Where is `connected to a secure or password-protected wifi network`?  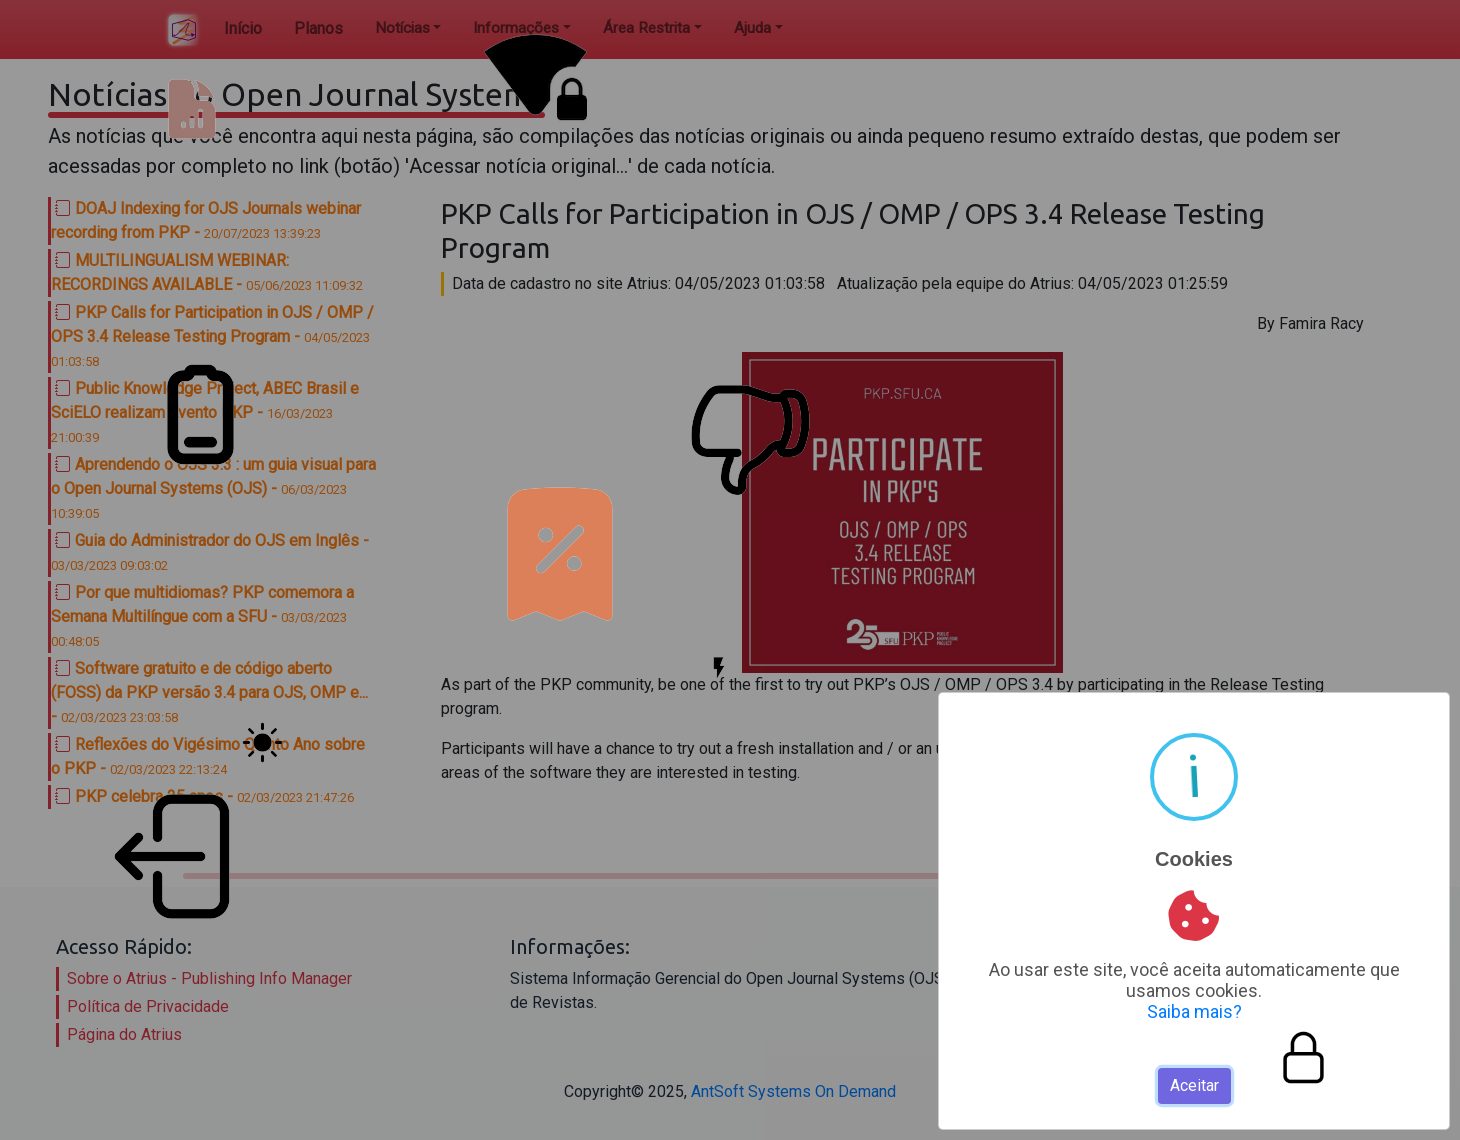
connected to a secure or password-protected wifi network is located at coordinates (535, 77).